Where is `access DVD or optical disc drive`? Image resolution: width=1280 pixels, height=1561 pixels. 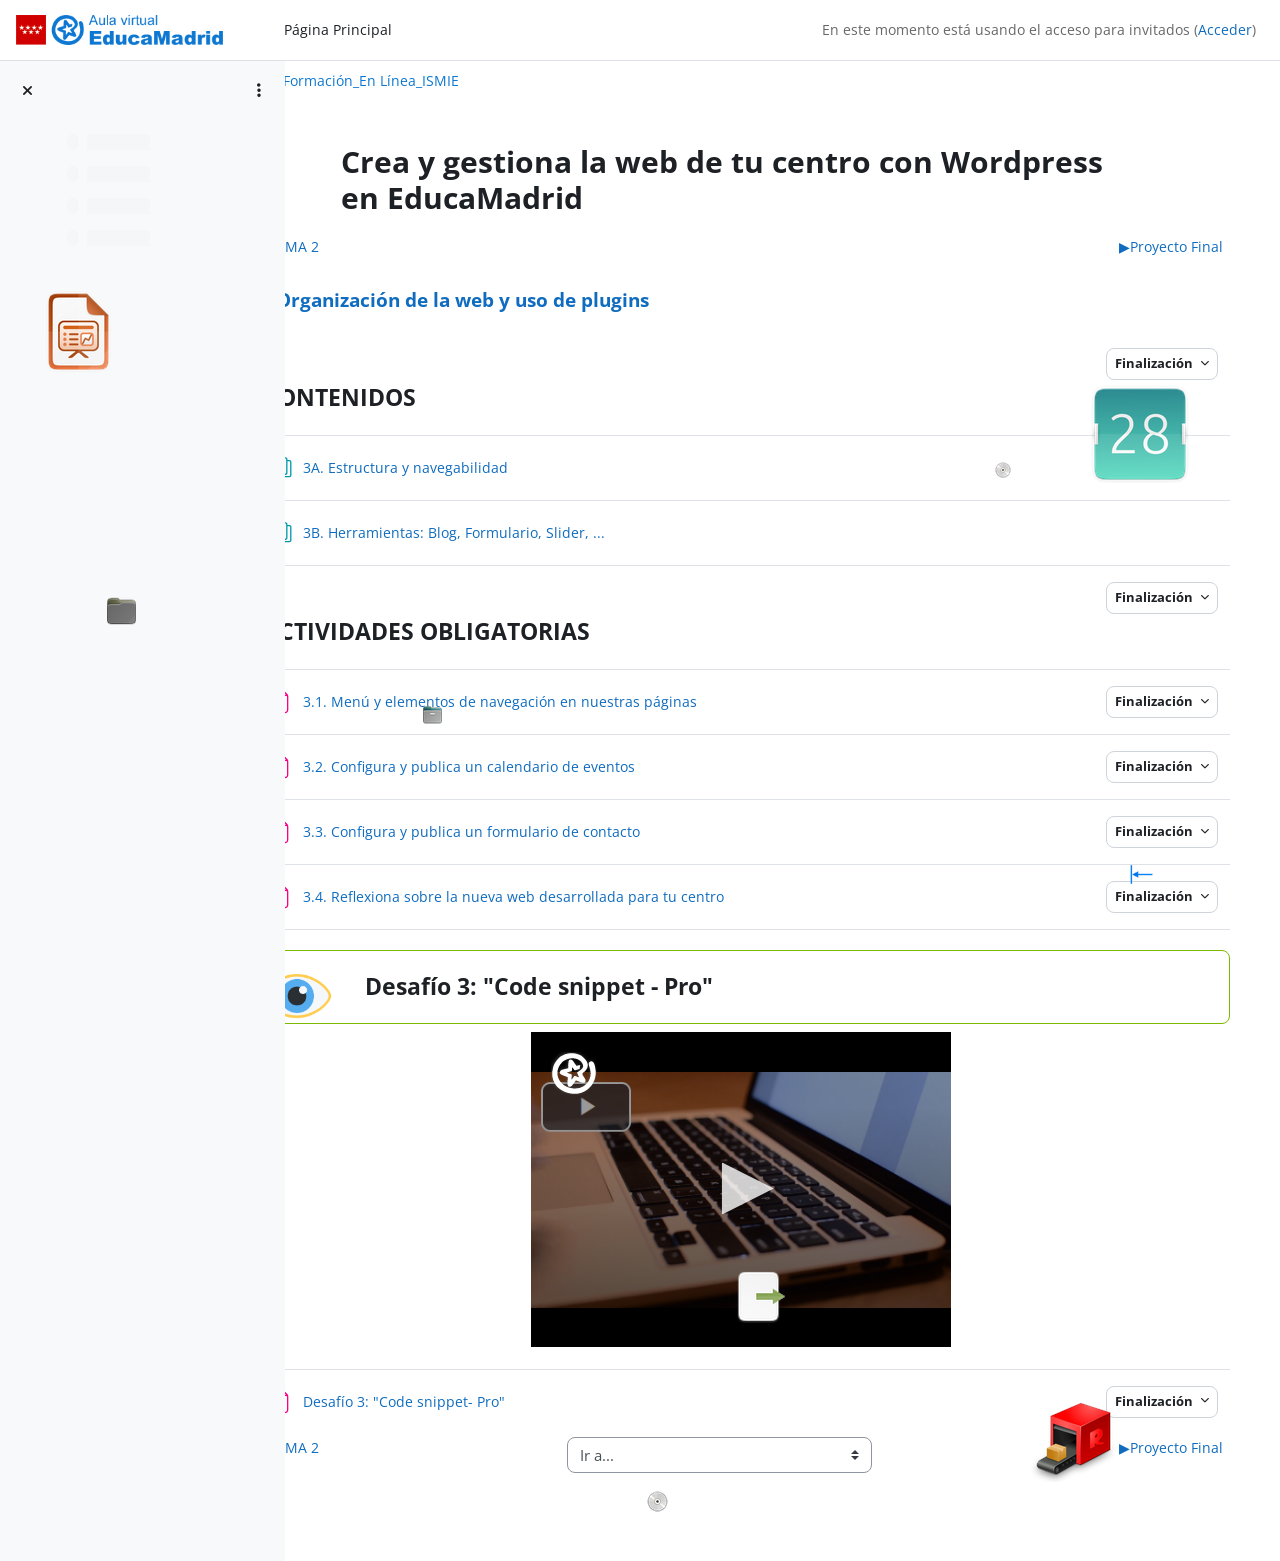 access DVD or optical disc drive is located at coordinates (1003, 470).